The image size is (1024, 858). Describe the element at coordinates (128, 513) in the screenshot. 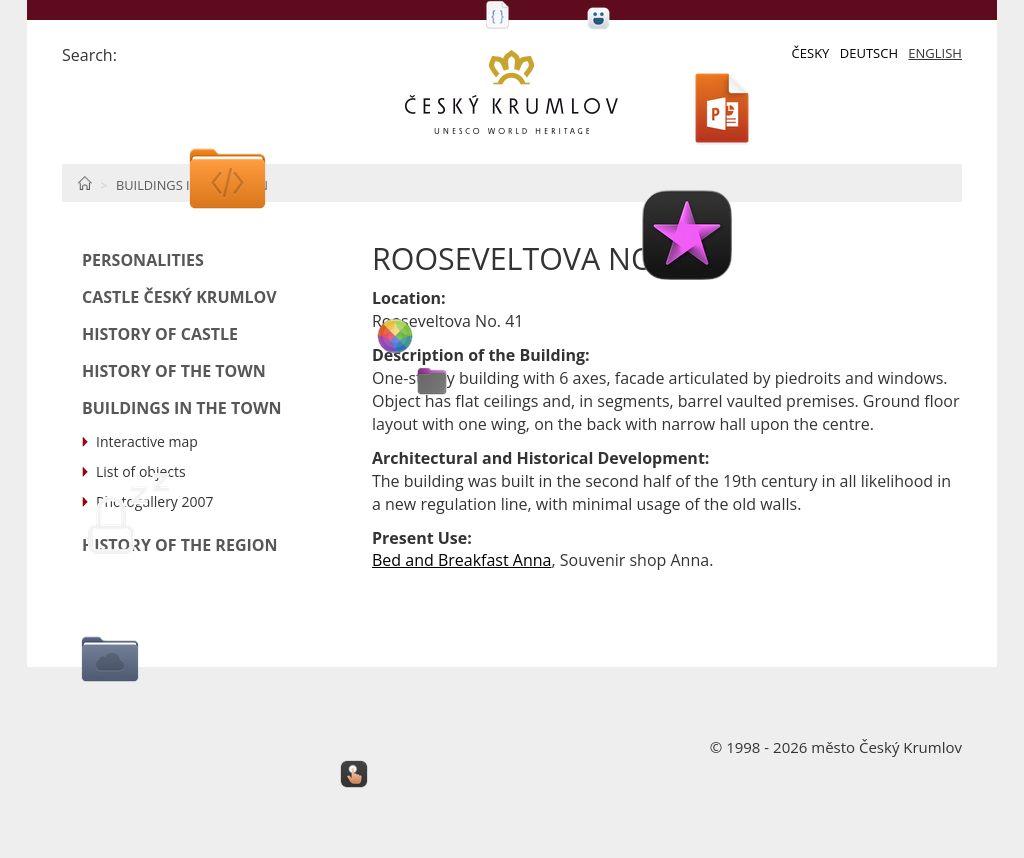

I see `system sleep mode is enabled and unrestricted` at that location.